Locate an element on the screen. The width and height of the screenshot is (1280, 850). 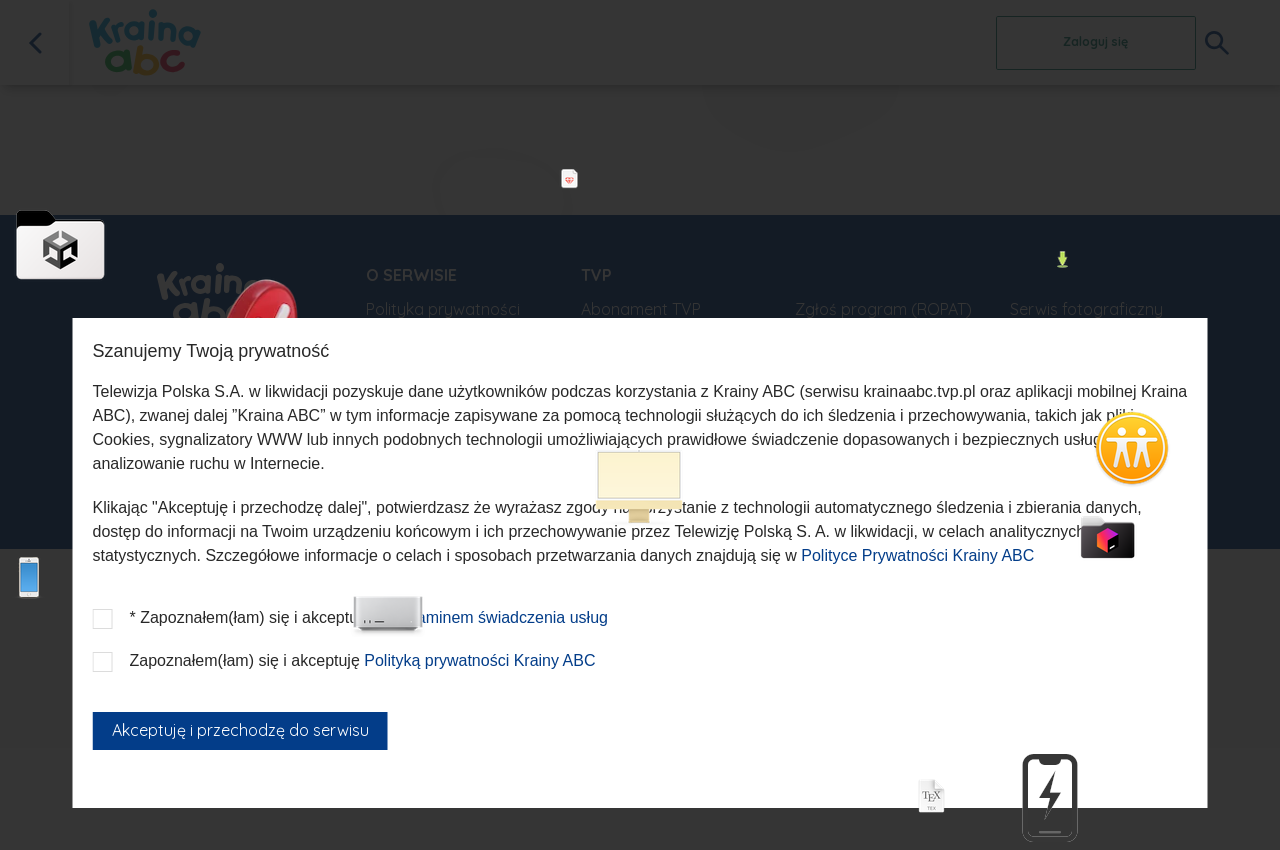
indicates a connected iPhone device is located at coordinates (29, 578).